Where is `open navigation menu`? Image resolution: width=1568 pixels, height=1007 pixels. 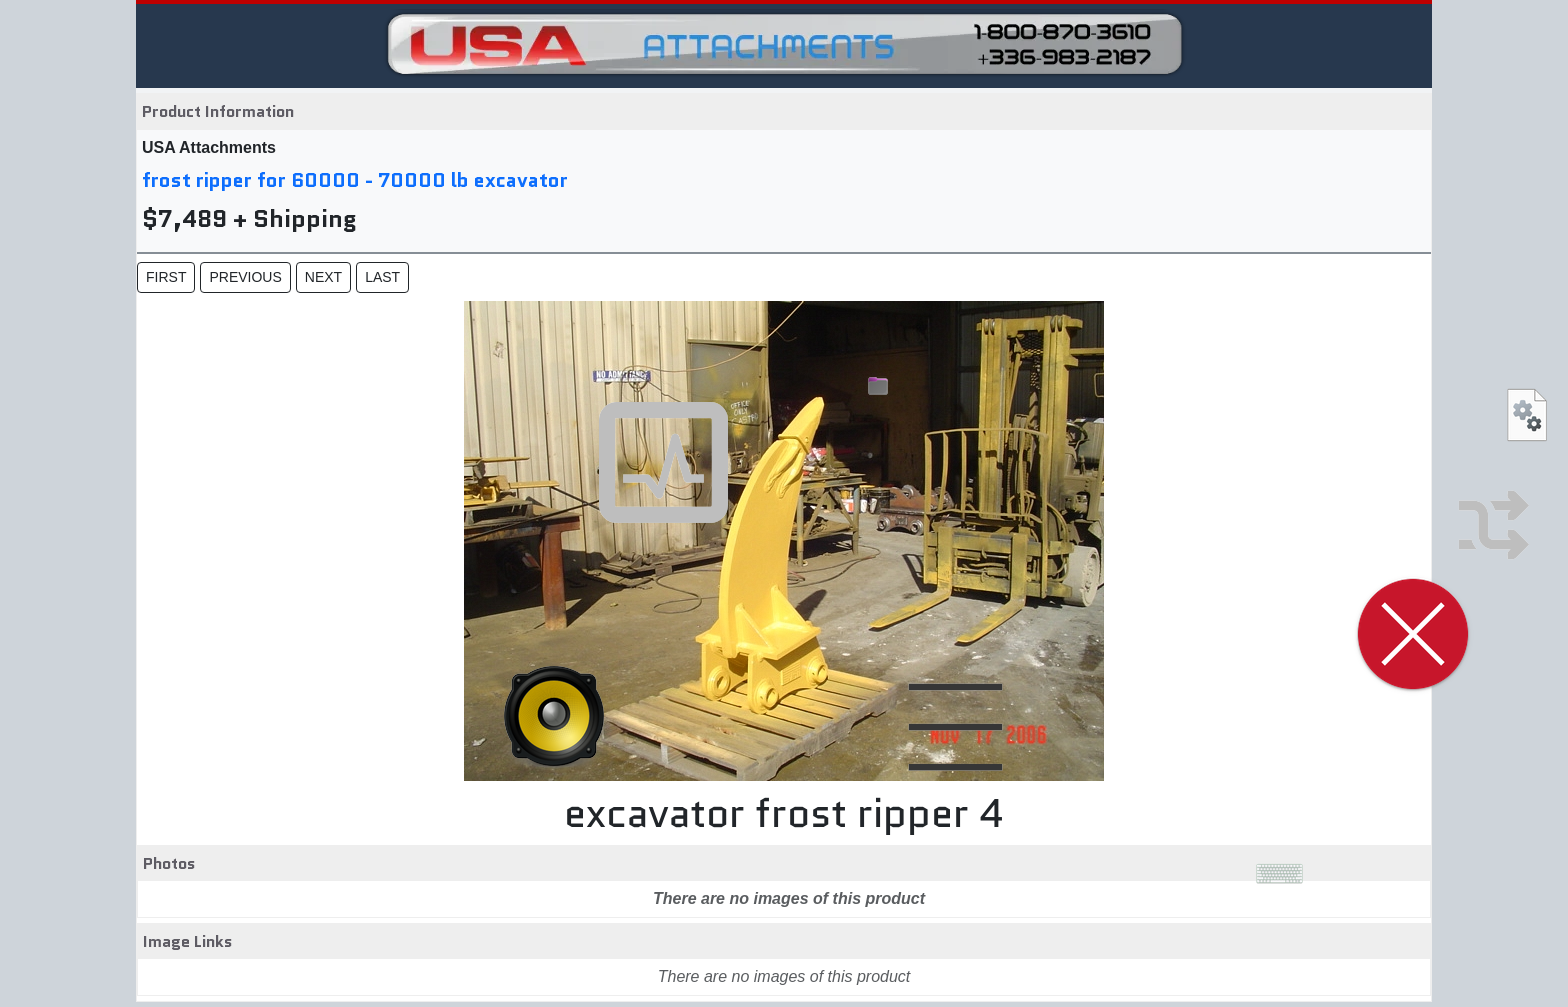 open navigation menu is located at coordinates (955, 730).